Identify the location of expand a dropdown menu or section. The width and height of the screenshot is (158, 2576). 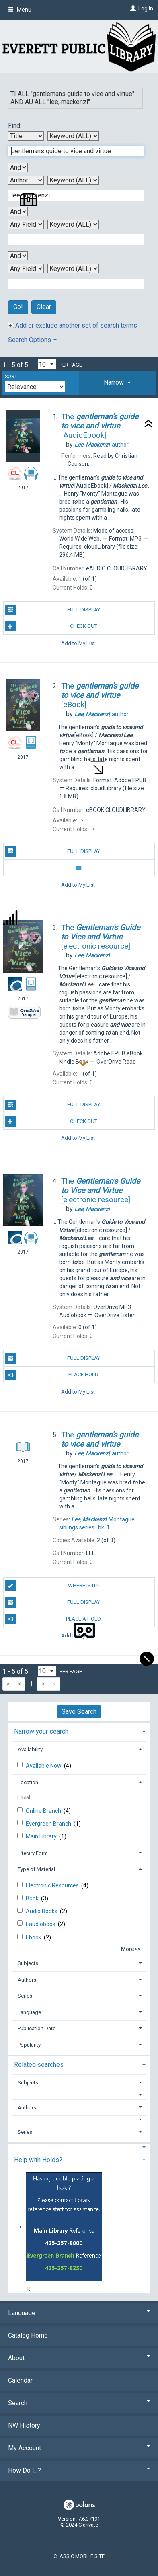
(83, 1063).